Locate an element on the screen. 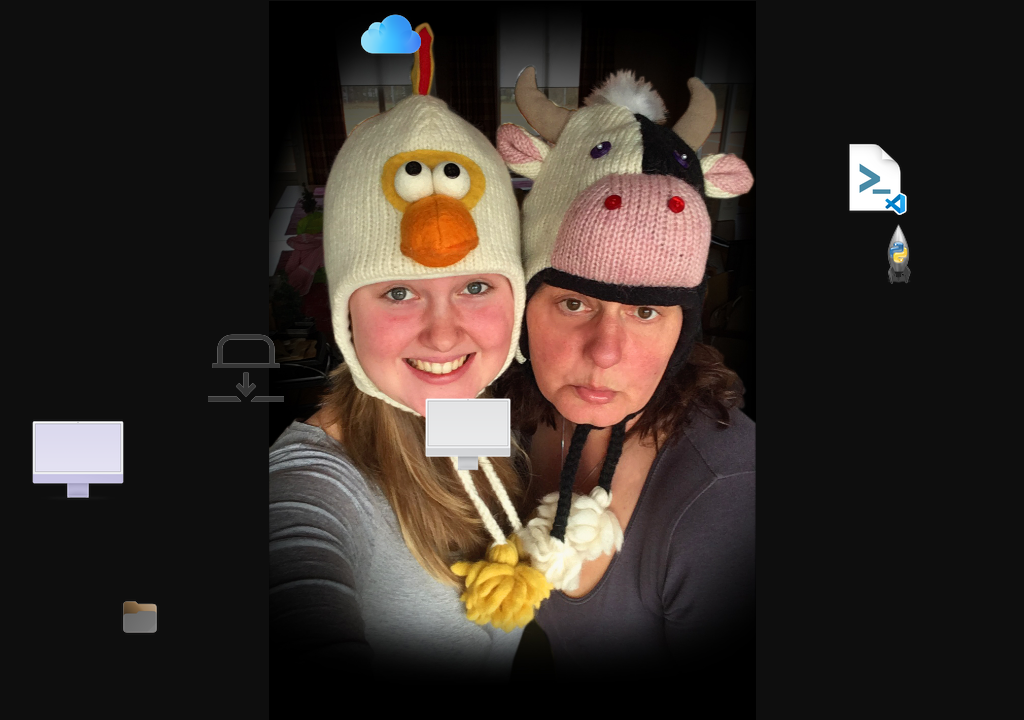 This screenshot has width=1024, height=720. represents this mac in system preferences or network settings is located at coordinates (468, 433).